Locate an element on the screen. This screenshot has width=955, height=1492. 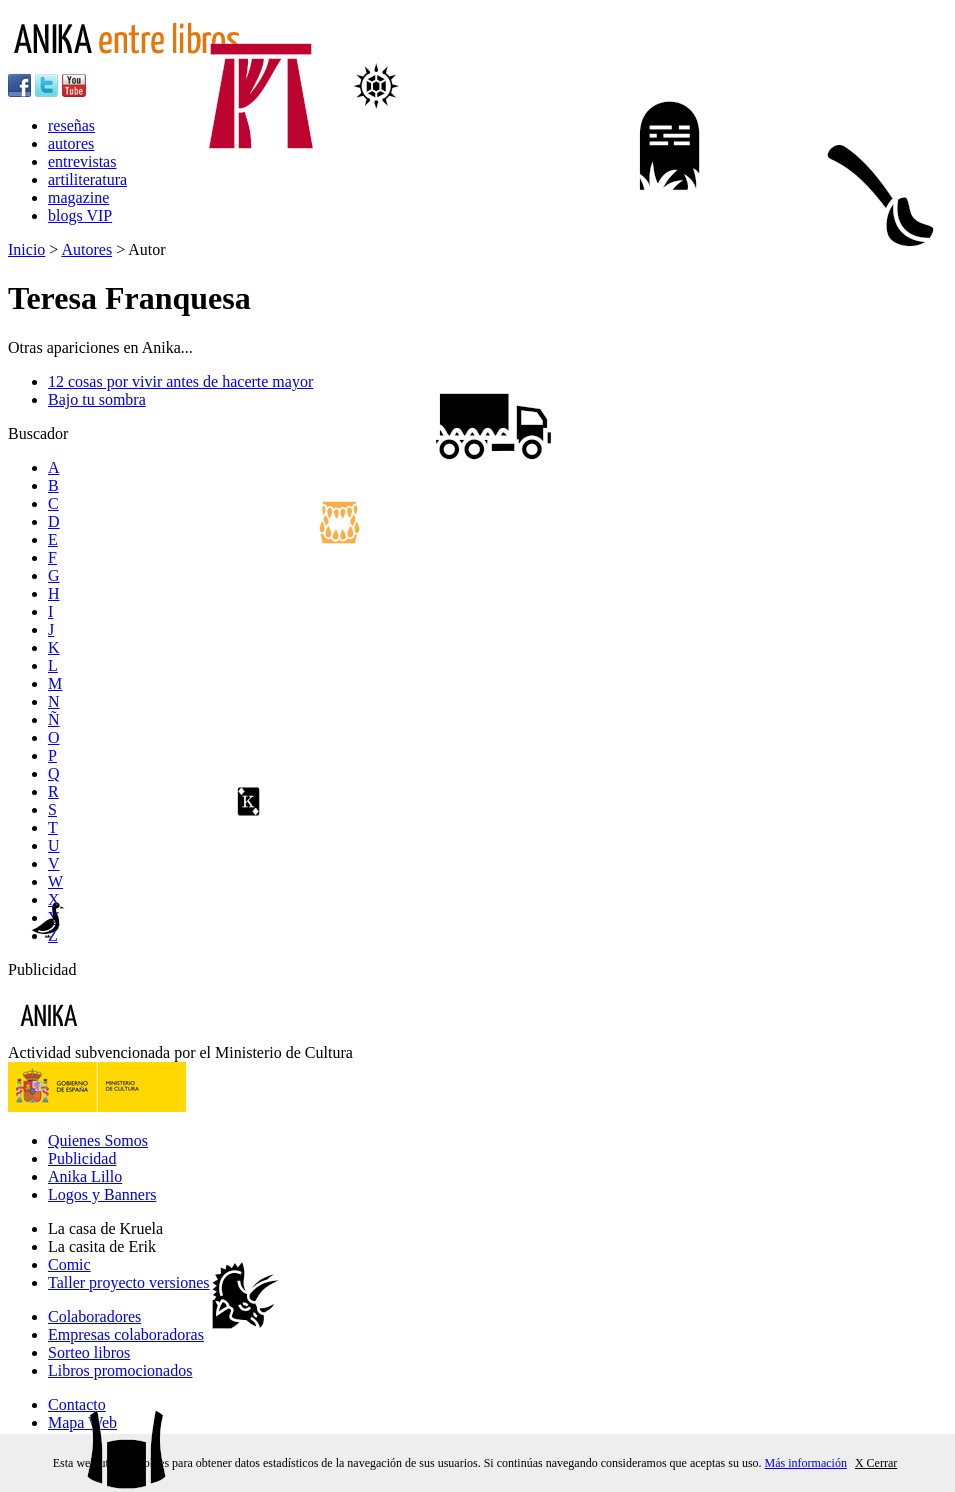
indicates a rare or legendary item is located at coordinates (376, 86).